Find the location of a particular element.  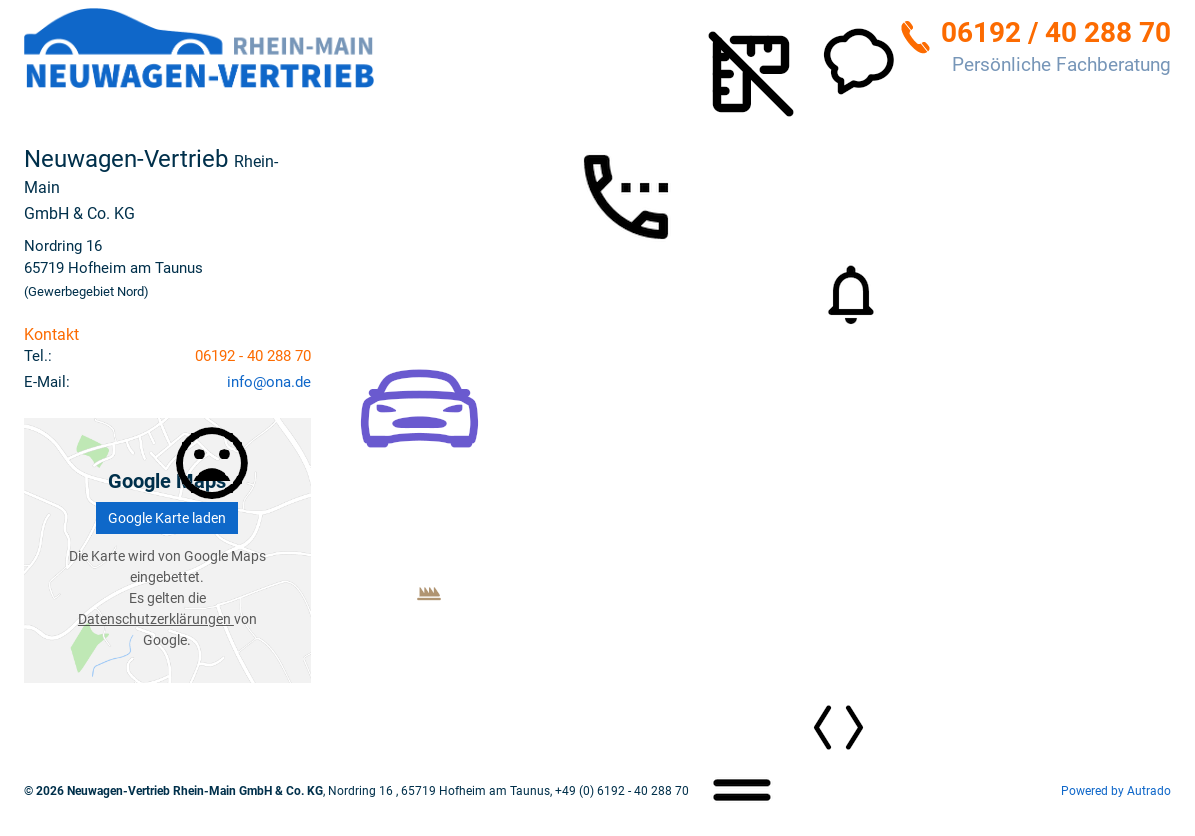

disable measurement tools is located at coordinates (751, 74).